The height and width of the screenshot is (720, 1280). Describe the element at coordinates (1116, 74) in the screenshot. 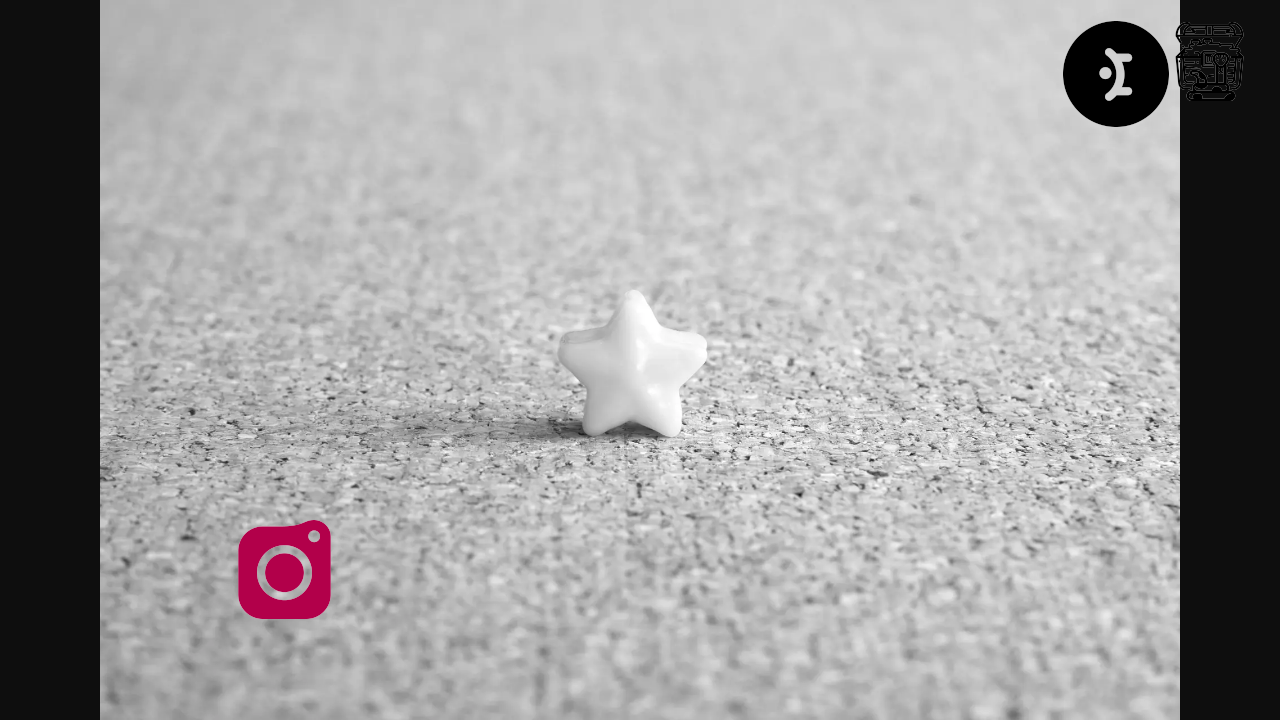

I see `mantine UI framework logo` at that location.